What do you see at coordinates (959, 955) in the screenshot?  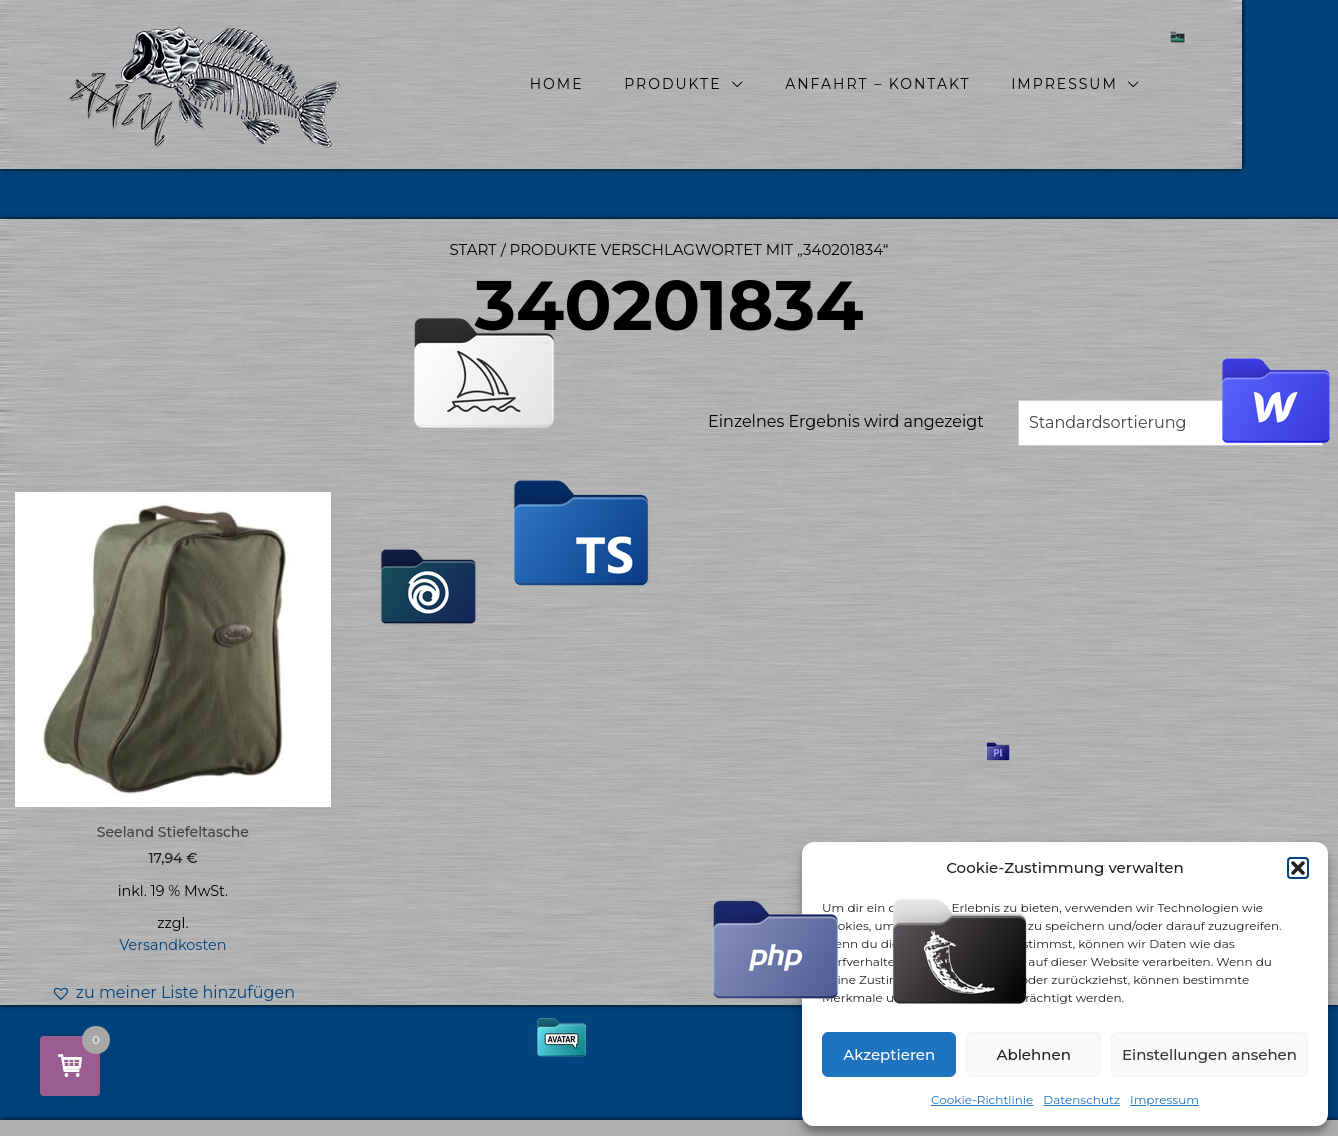 I see `open folder containing lab or experiment files` at bounding box center [959, 955].